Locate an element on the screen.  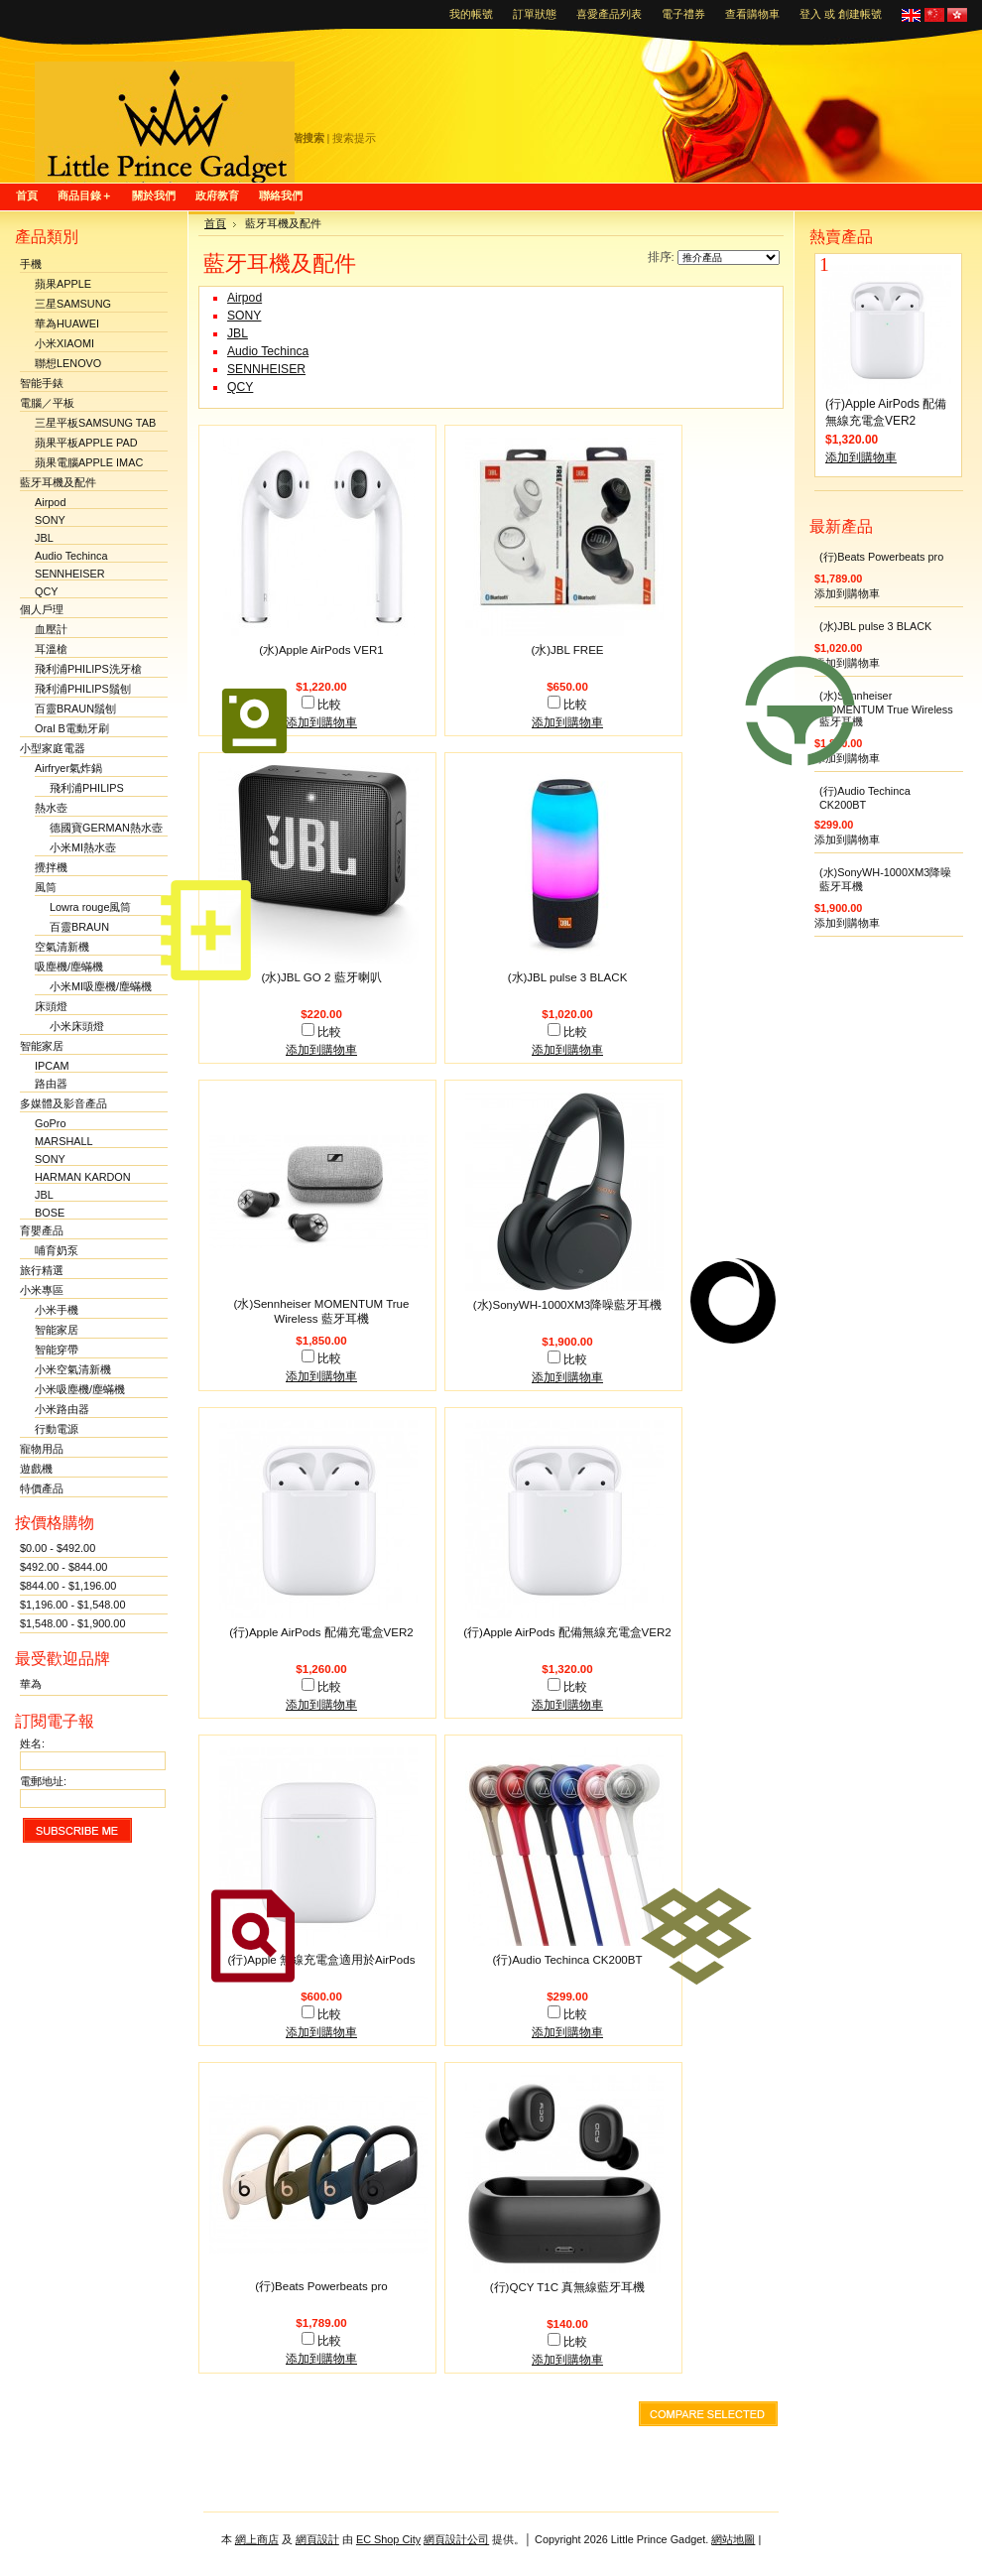
access health records or medical history is located at coordinates (205, 930).